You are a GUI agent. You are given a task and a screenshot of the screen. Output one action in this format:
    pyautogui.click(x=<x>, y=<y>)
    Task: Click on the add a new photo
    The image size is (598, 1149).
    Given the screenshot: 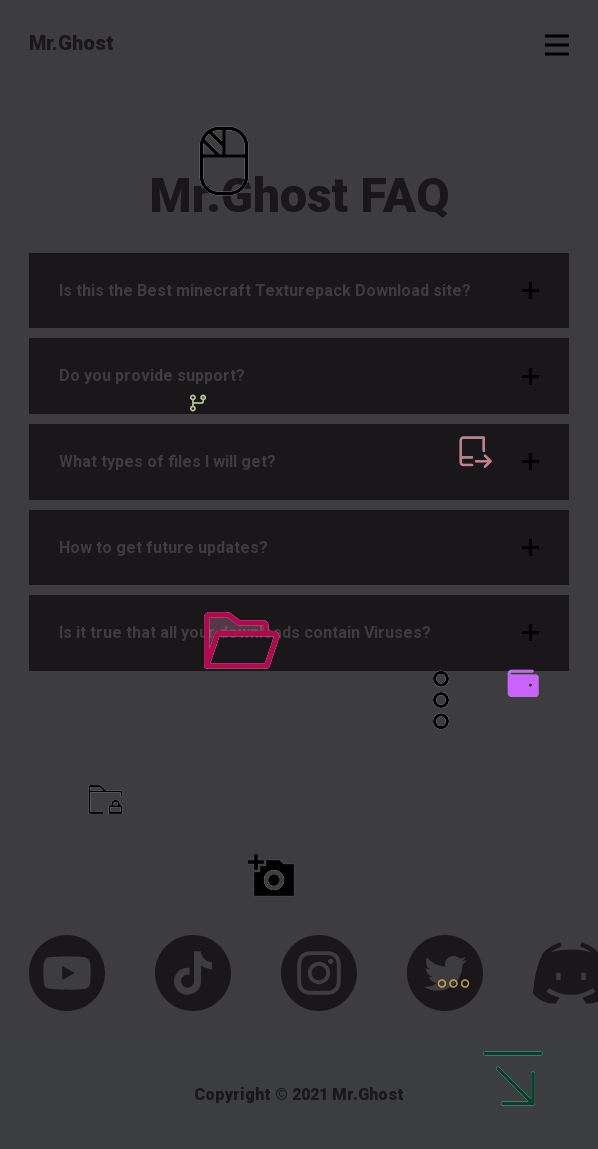 What is the action you would take?
    pyautogui.click(x=272, y=876)
    